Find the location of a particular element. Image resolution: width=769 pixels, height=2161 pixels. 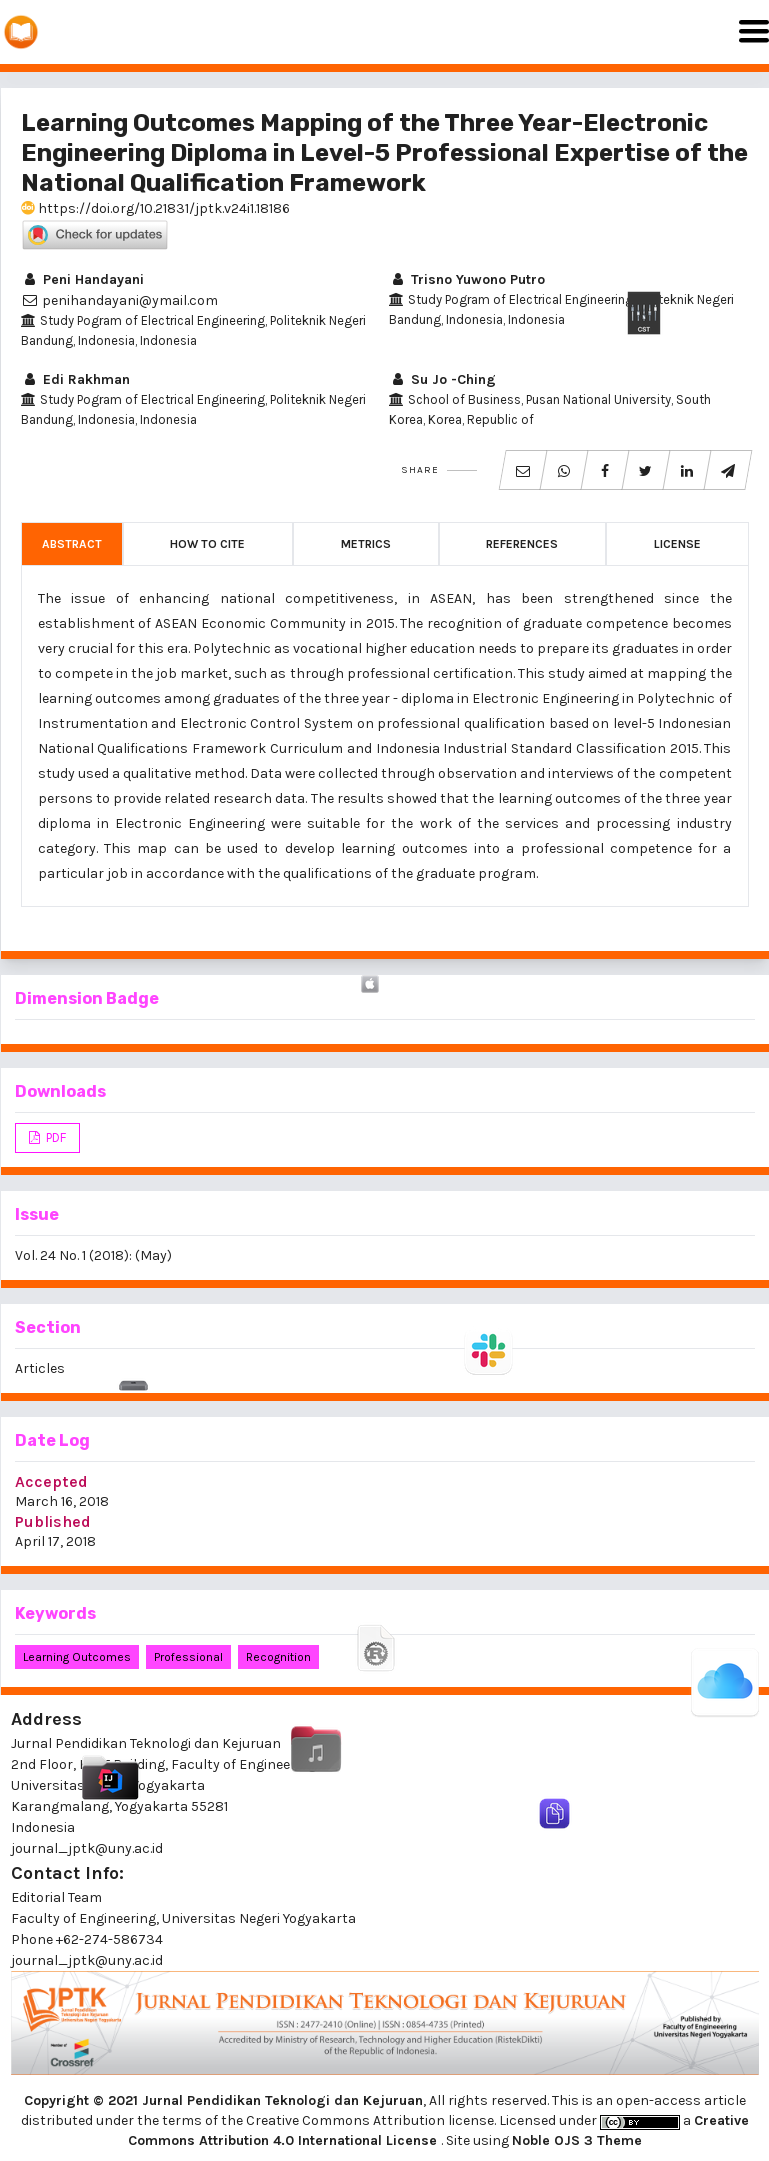

open iCloud Drive to access cloud-stored files is located at coordinates (725, 1682).